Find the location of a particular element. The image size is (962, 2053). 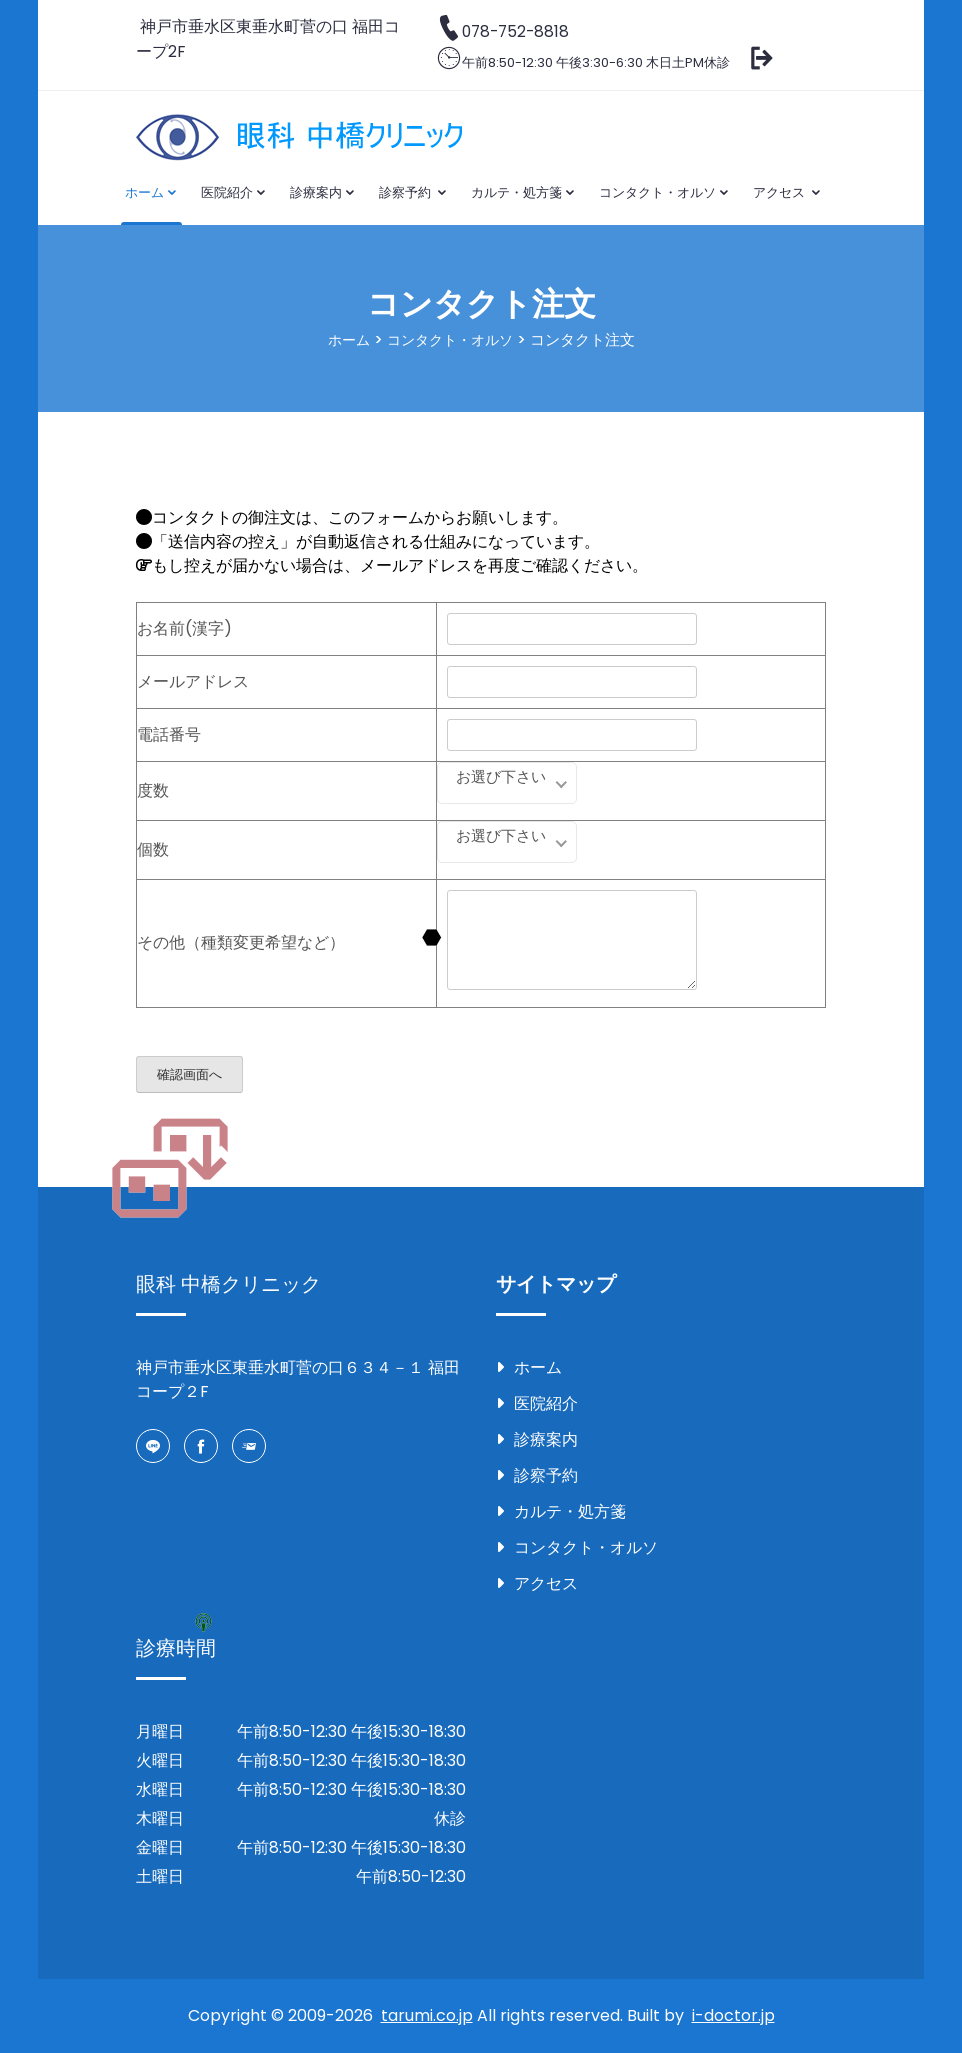

sort items by precedence or priority order is located at coordinates (170, 1168).